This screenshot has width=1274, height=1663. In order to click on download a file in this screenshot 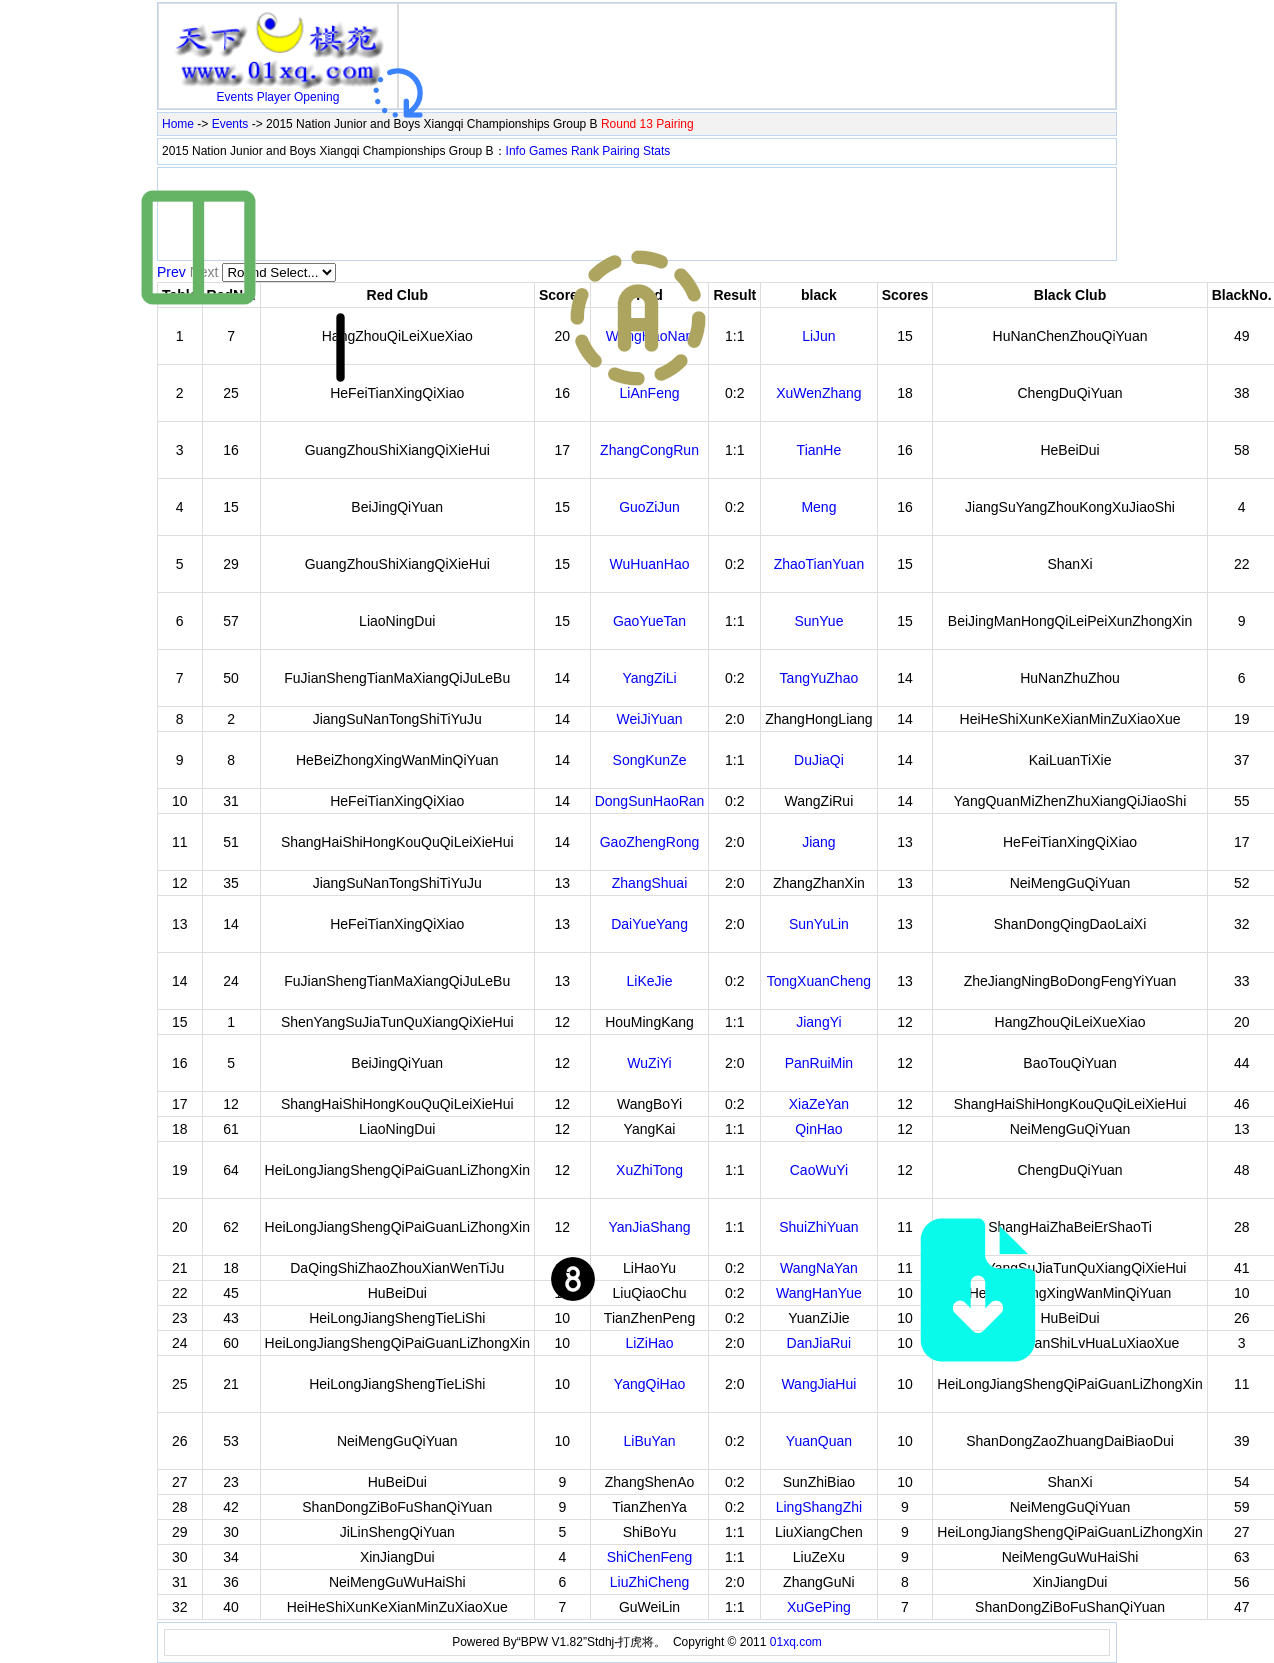, I will do `click(978, 1290)`.